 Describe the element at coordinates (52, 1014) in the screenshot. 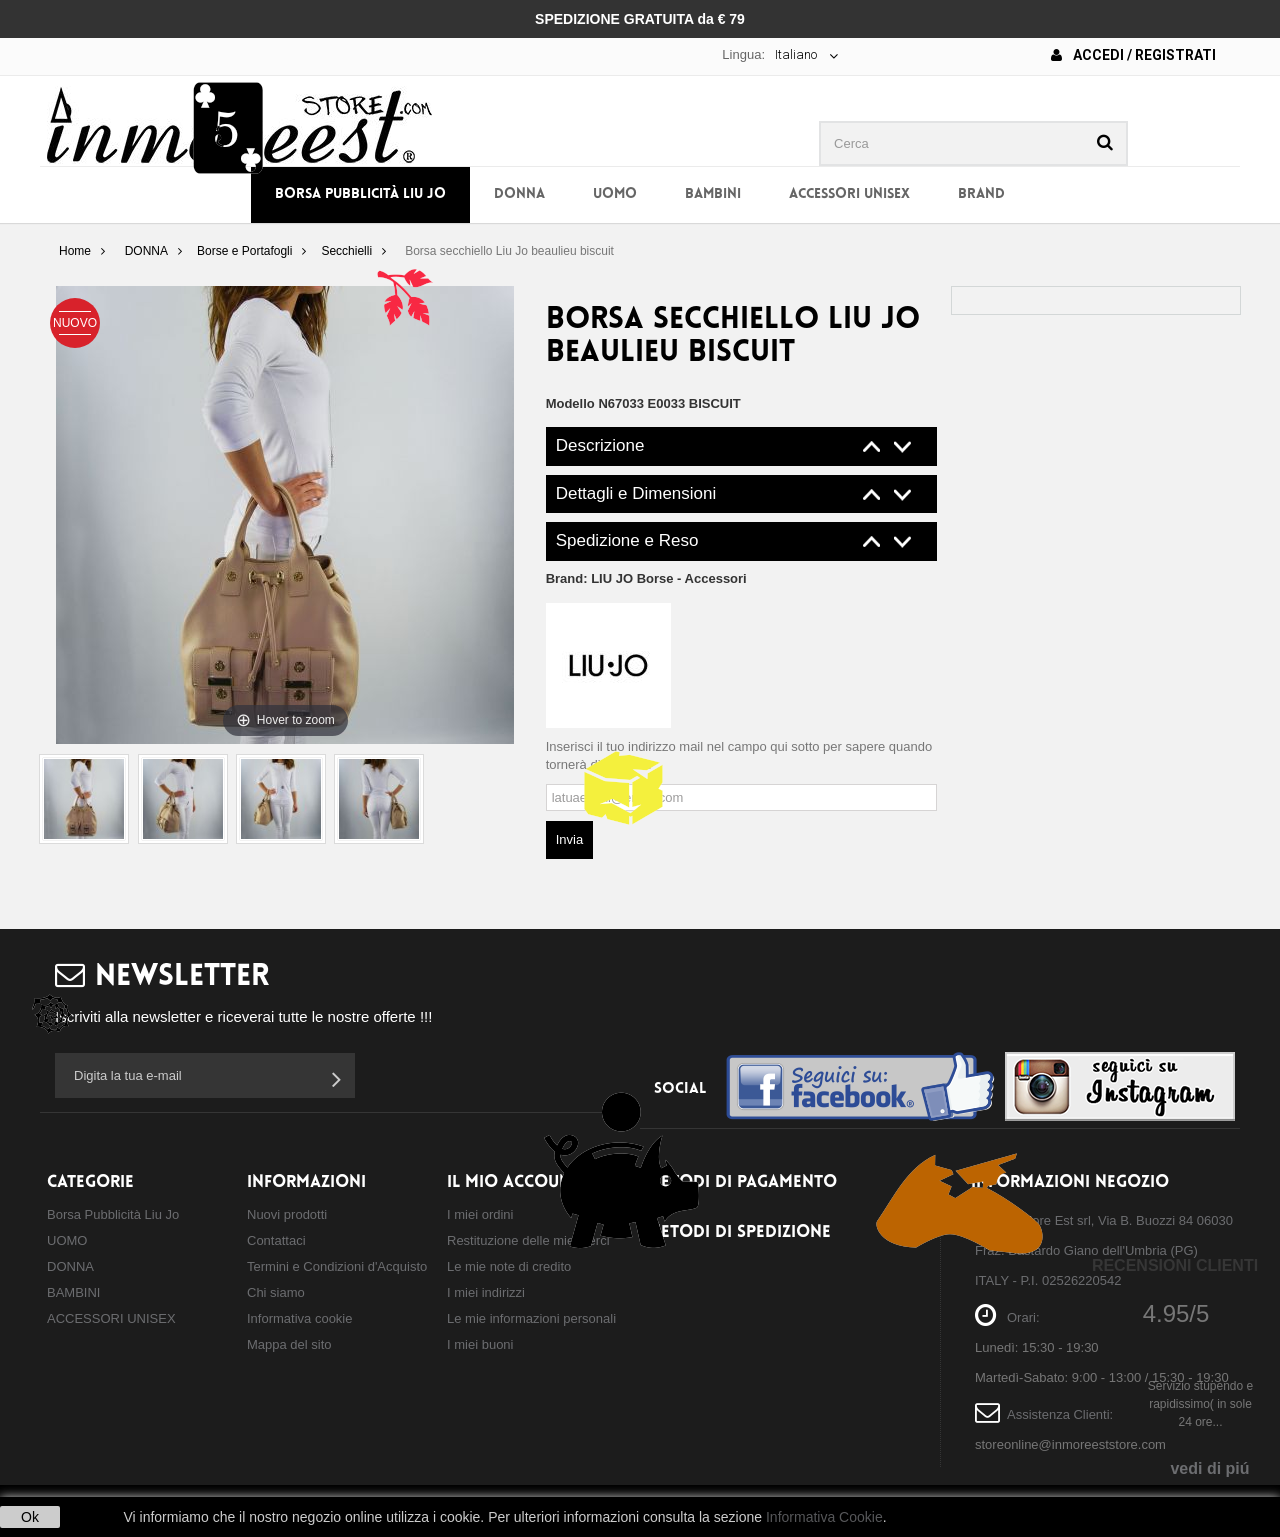

I see `represents a trap or hazard in gameplay` at that location.